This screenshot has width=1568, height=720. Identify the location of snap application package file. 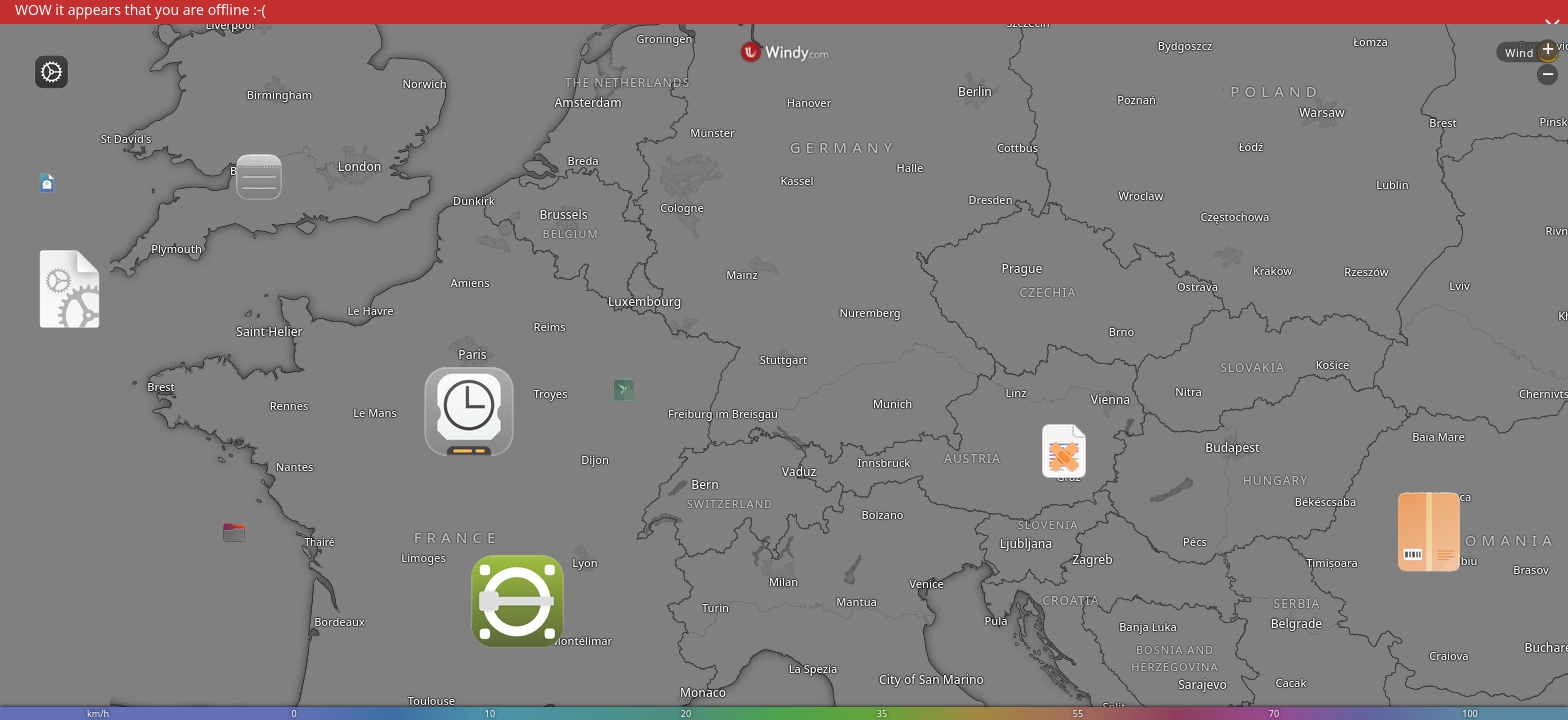
(624, 390).